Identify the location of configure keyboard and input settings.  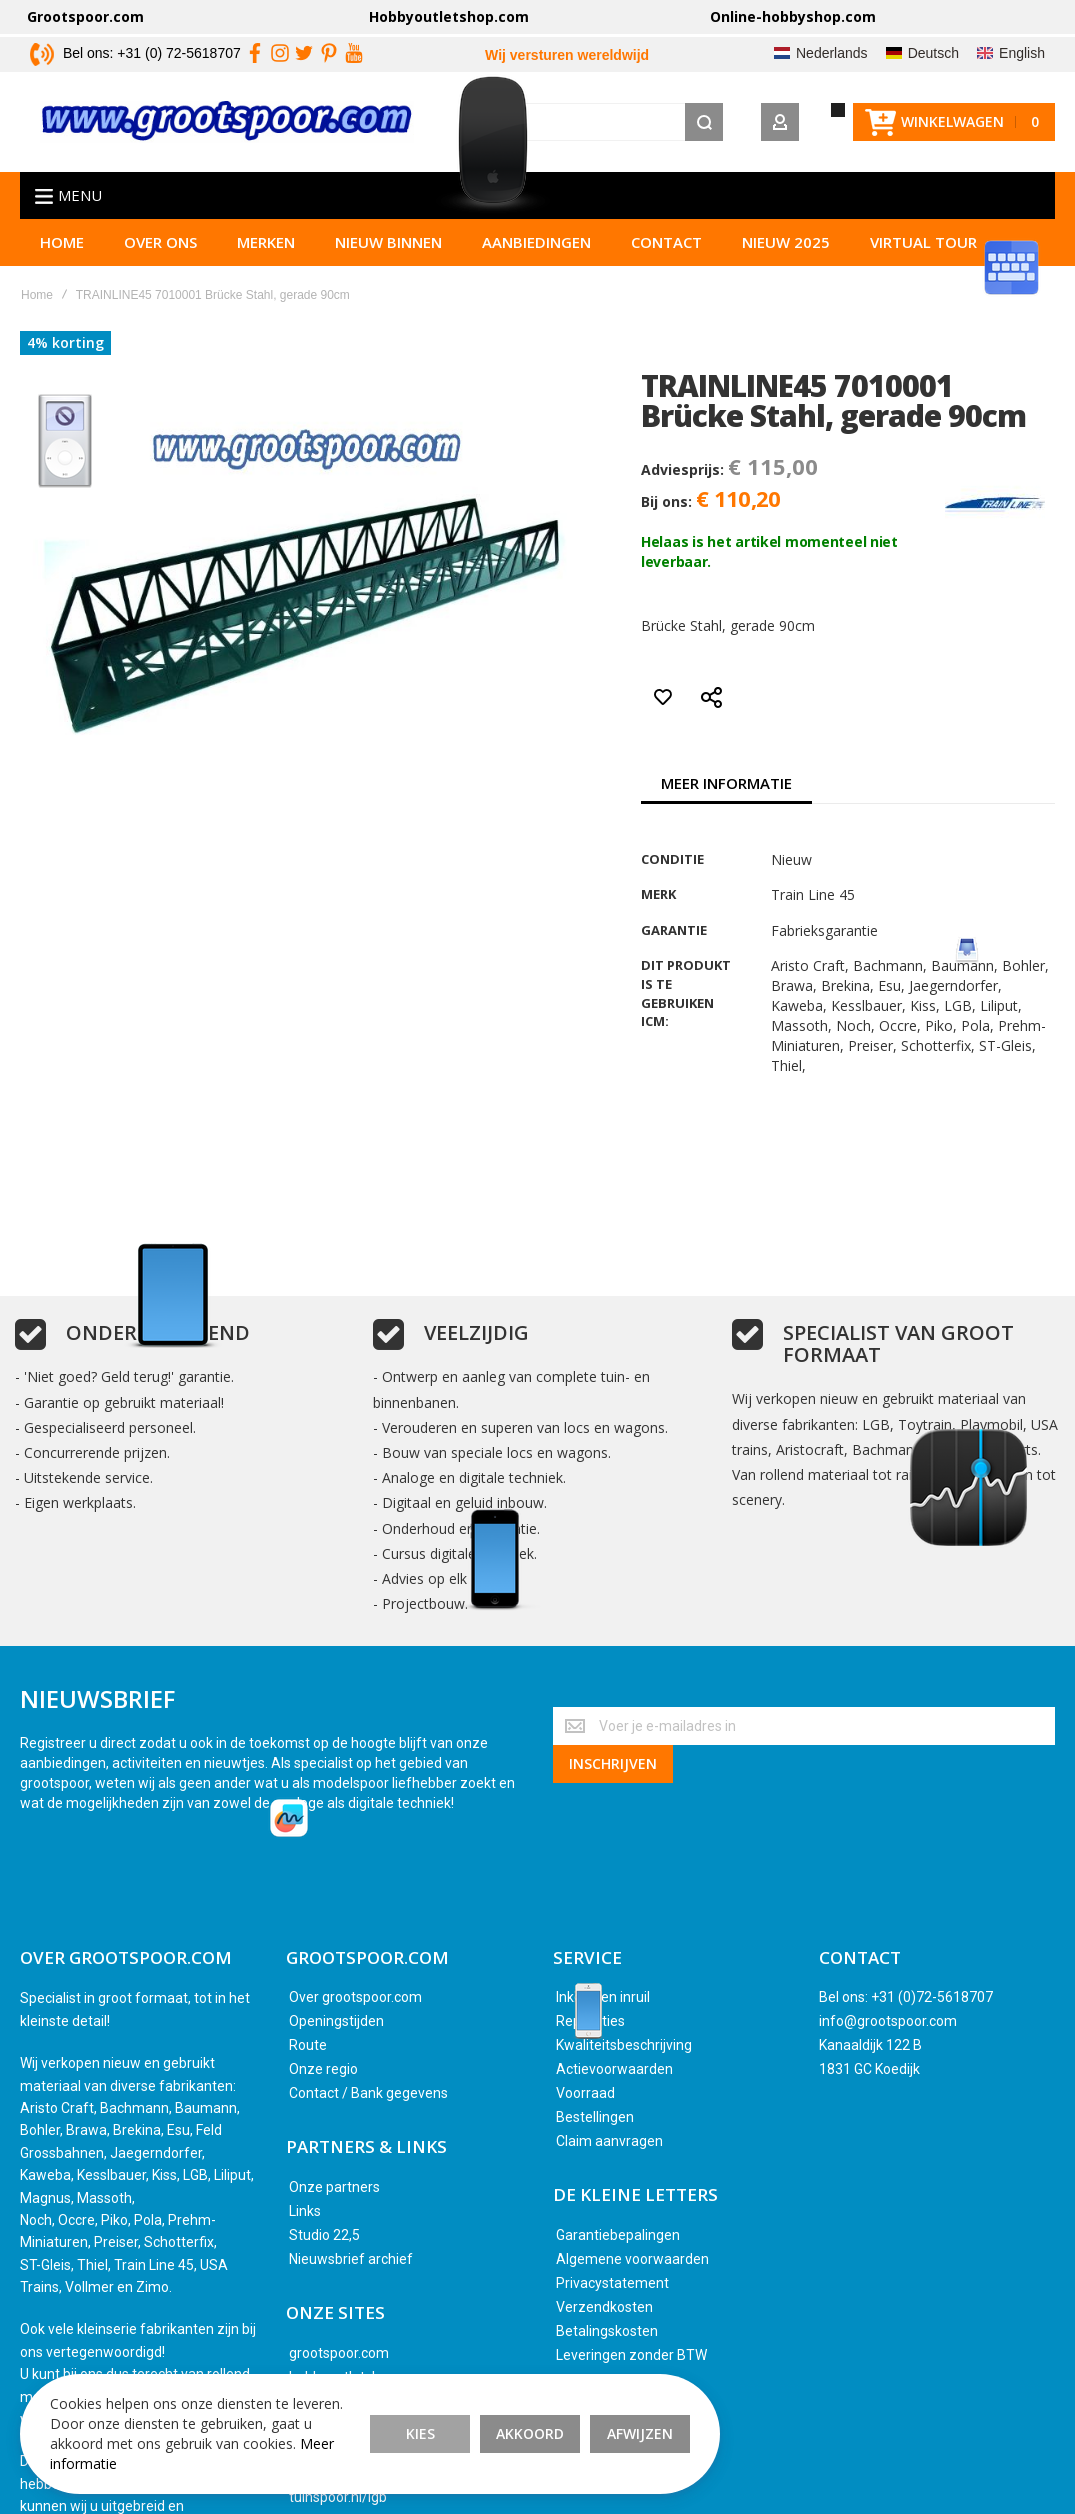
(1011, 267).